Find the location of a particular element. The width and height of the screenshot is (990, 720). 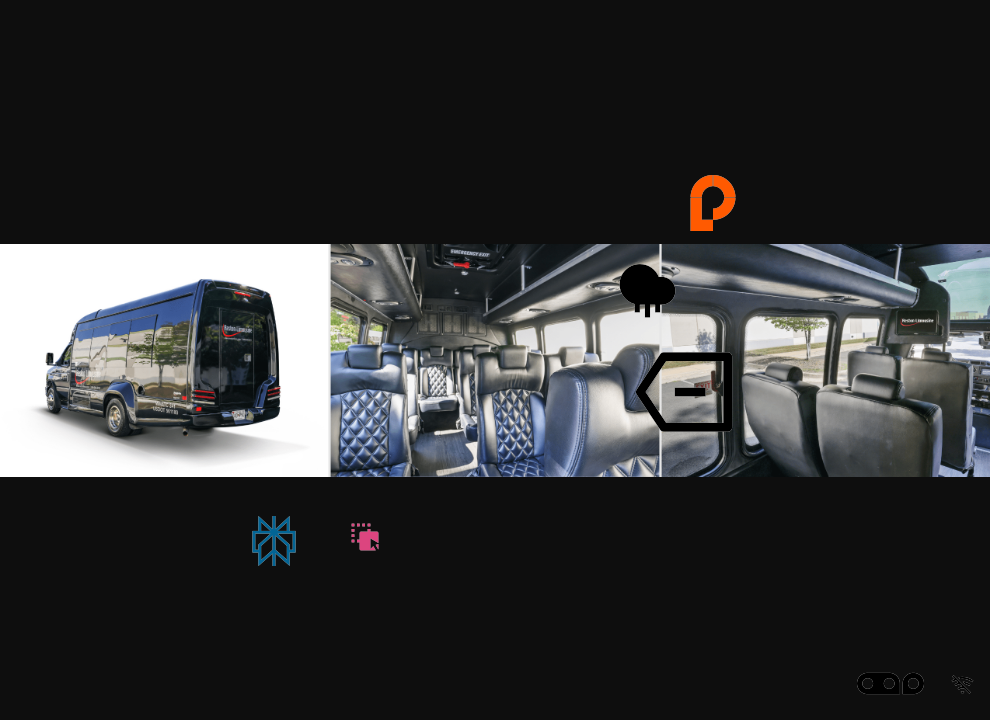

delete previous character or input is located at coordinates (688, 392).